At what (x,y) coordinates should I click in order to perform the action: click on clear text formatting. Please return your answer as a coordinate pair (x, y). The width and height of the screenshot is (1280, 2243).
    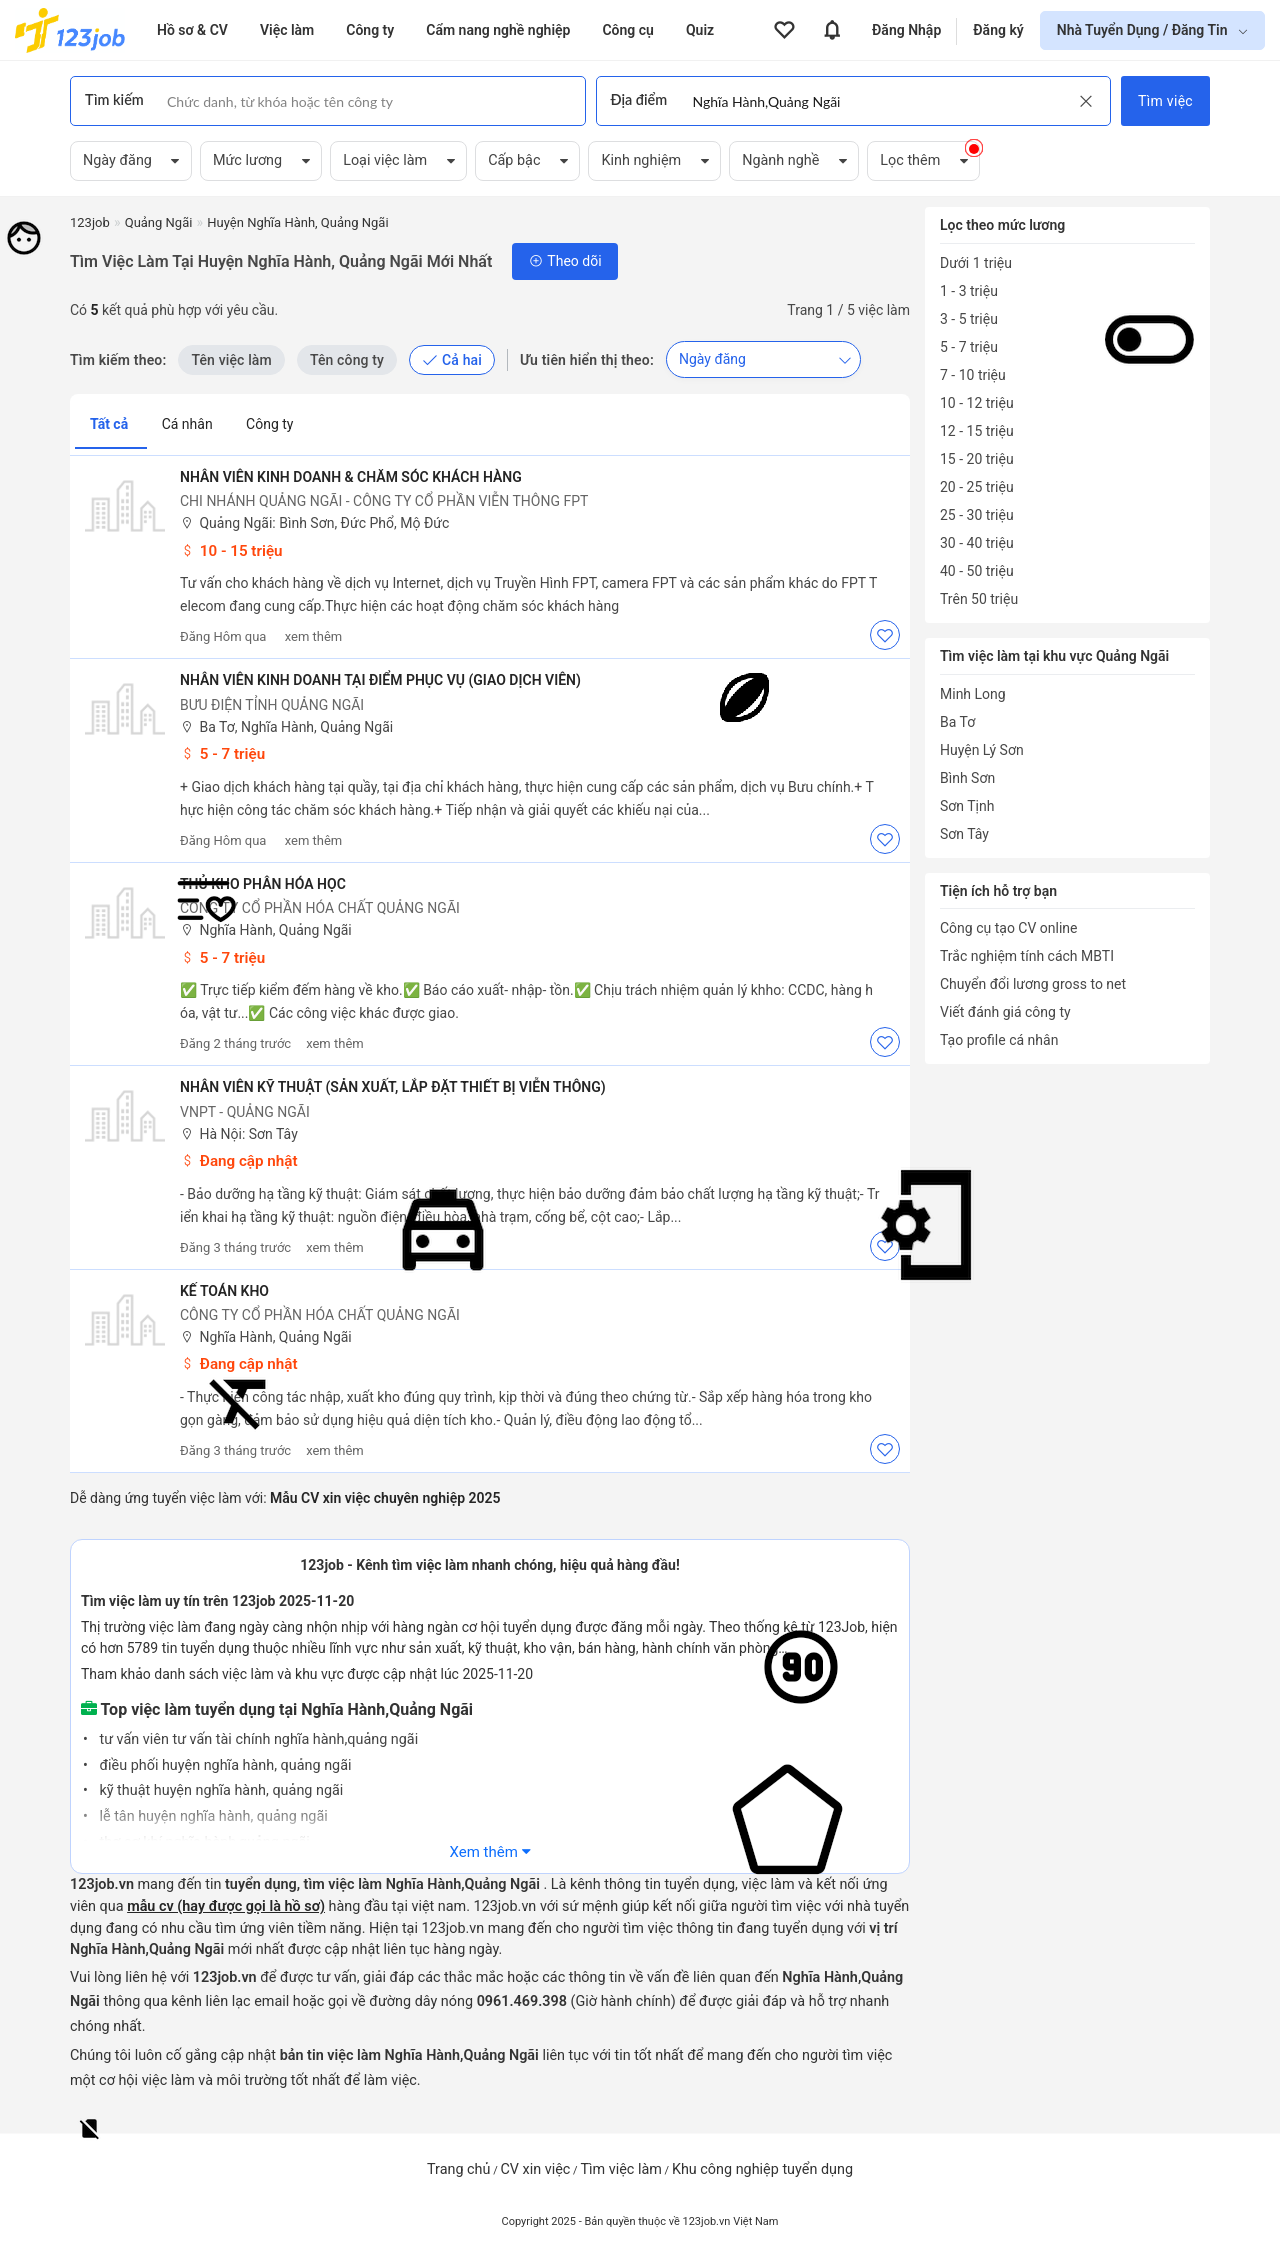
    Looking at the image, I should click on (240, 1401).